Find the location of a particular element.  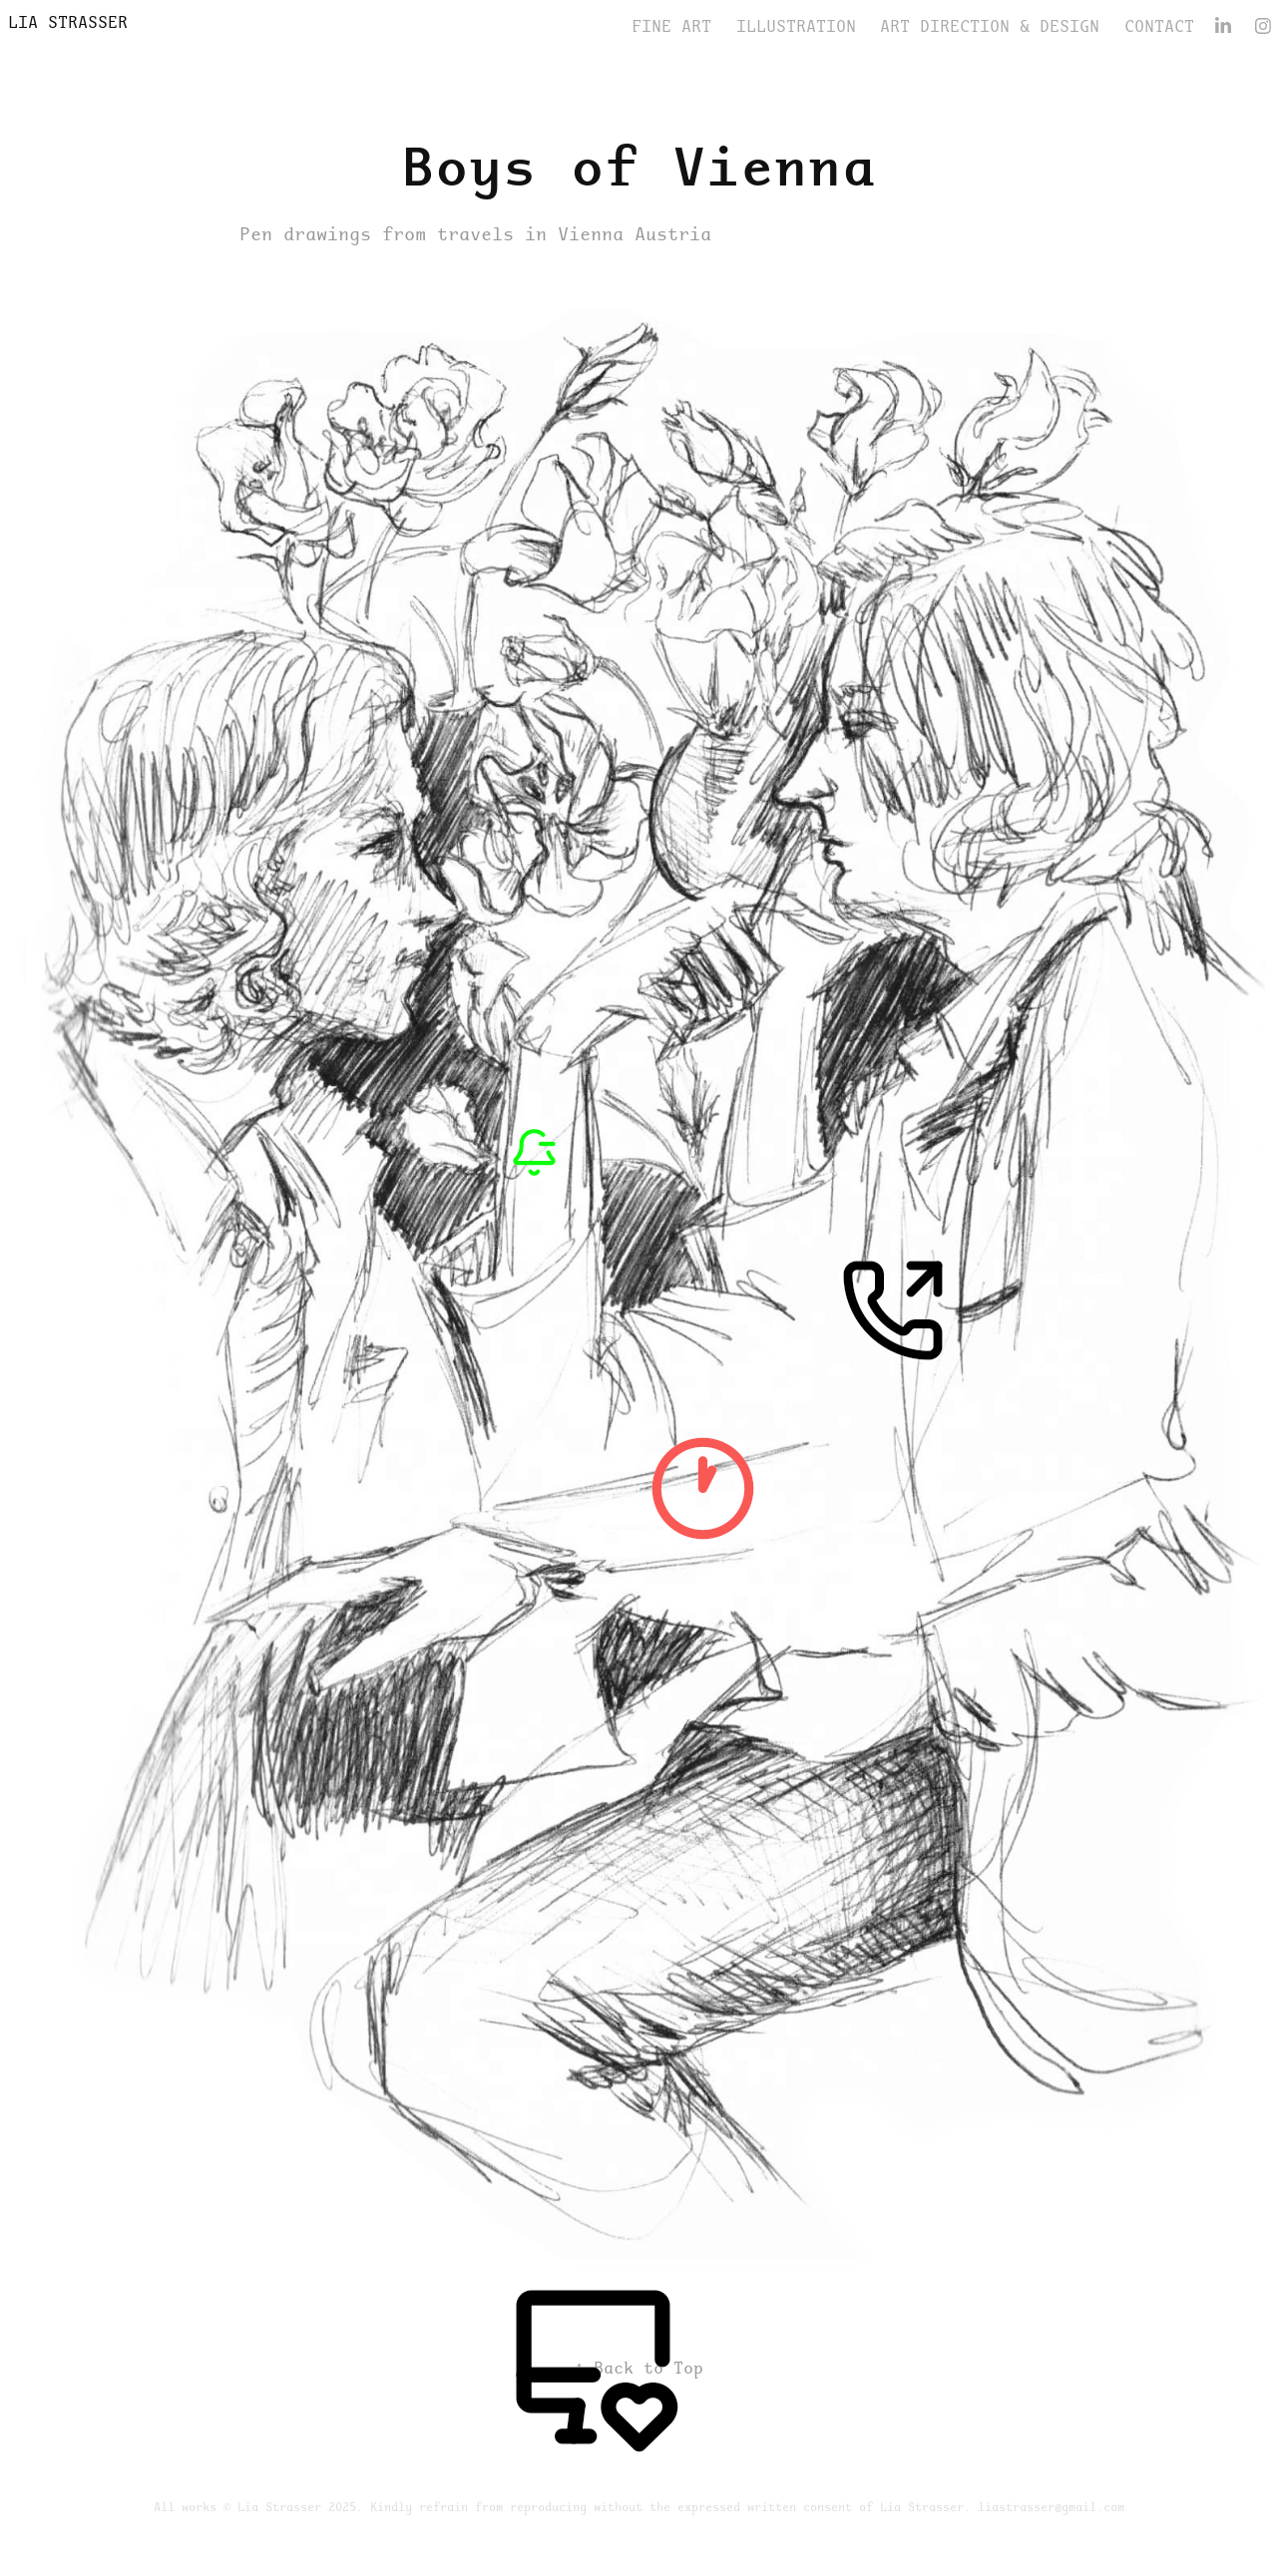

indicates the time is 1 o'clock is located at coordinates (702, 1488).